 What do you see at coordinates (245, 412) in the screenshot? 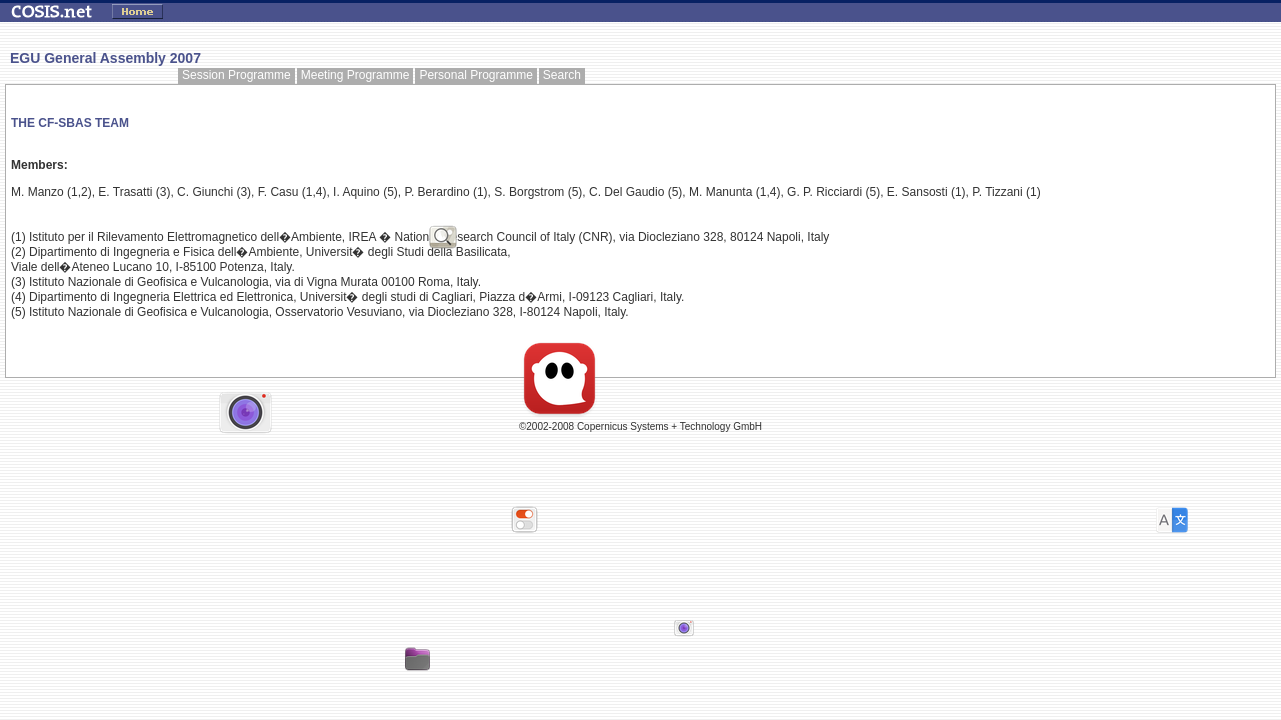
I see `open cheese webcam application` at bounding box center [245, 412].